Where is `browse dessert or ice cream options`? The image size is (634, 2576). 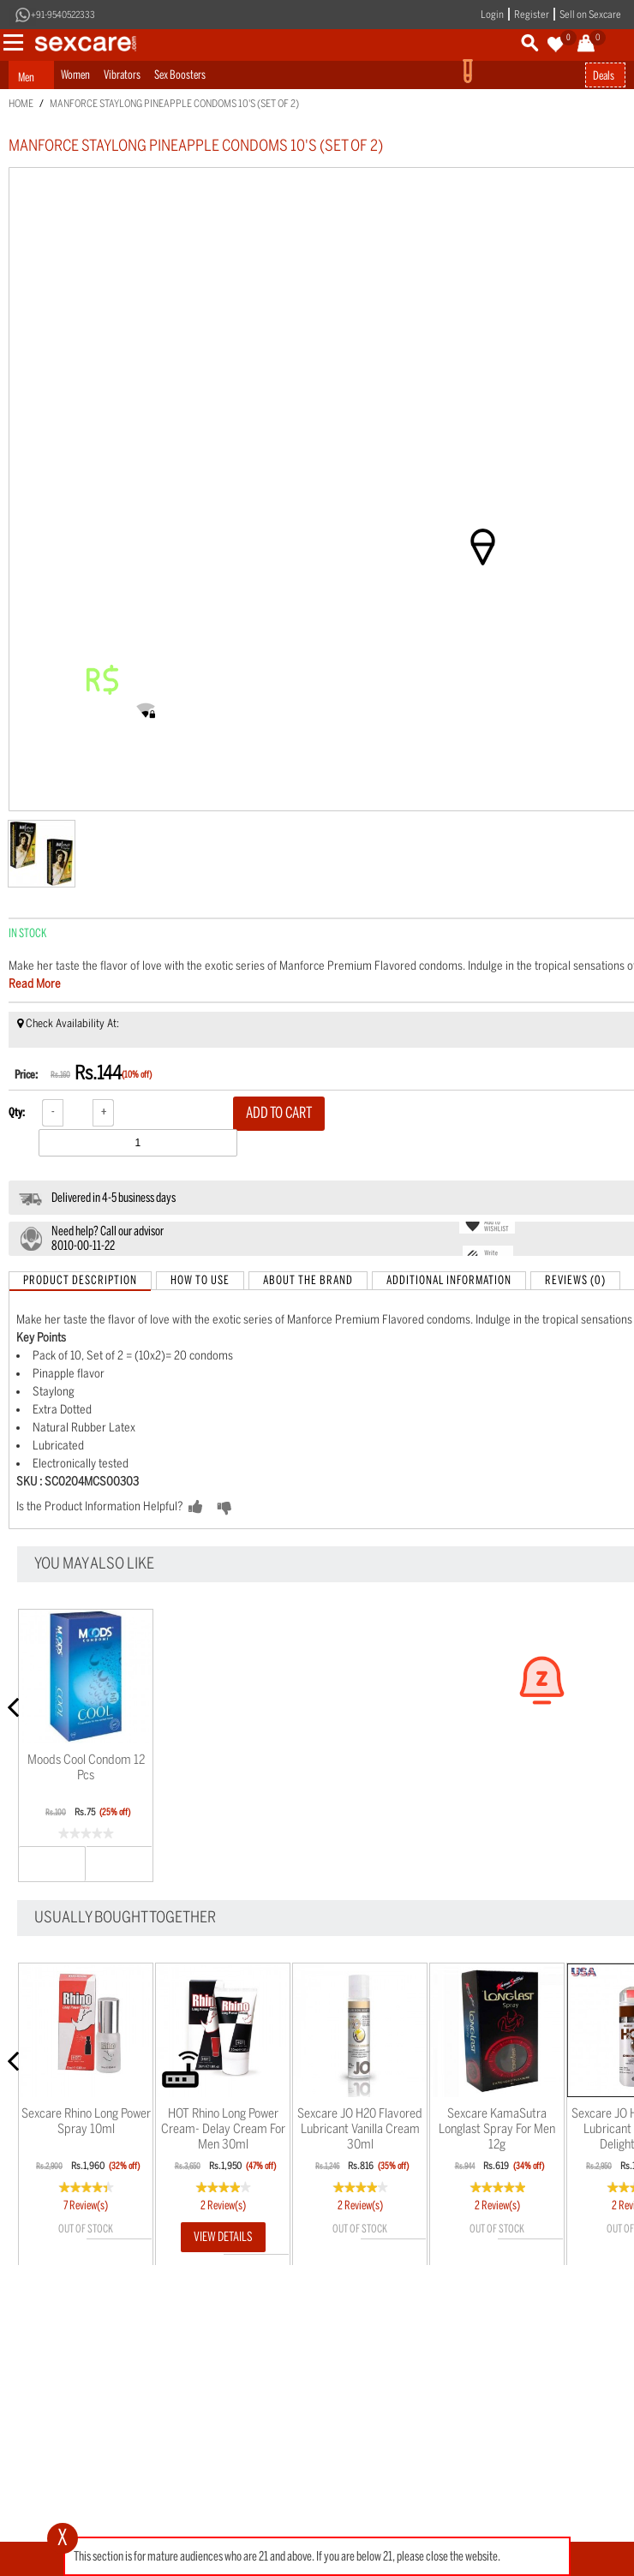 browse dessert or ice cream options is located at coordinates (482, 546).